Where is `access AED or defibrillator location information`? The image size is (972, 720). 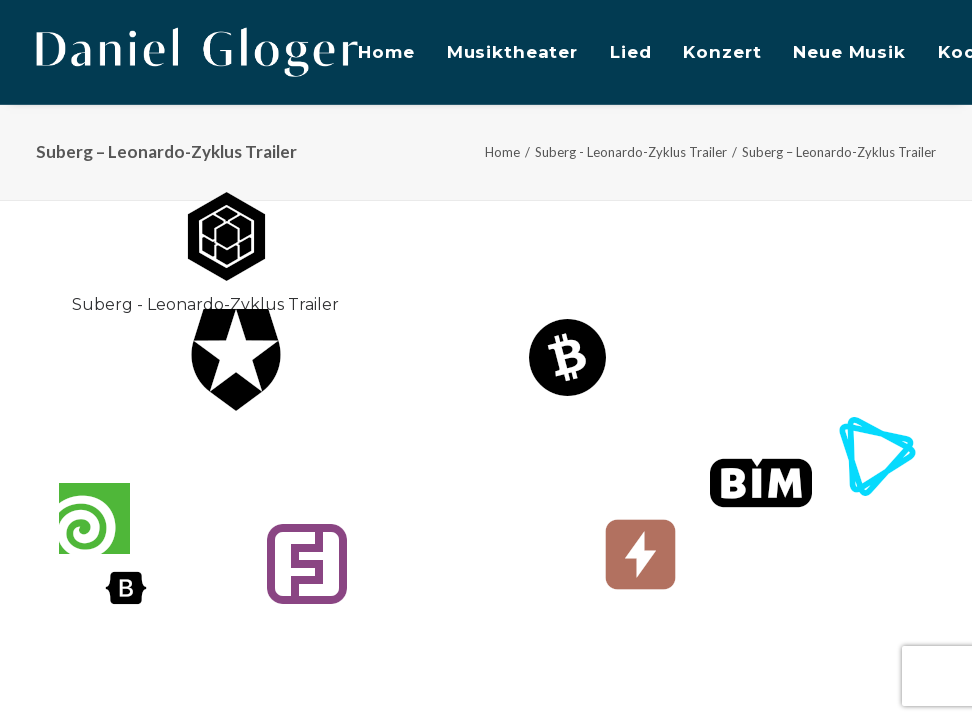
access AED or defibrillator location information is located at coordinates (640, 554).